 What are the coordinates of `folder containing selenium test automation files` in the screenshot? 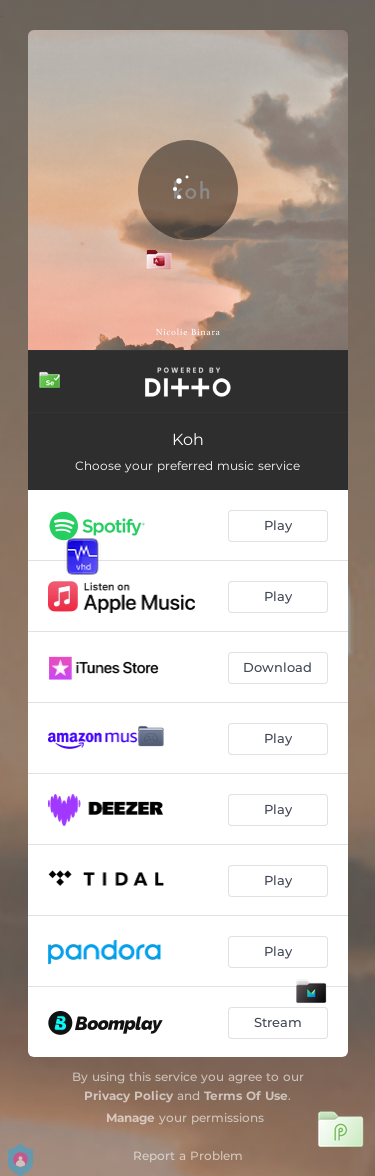 It's located at (49, 380).